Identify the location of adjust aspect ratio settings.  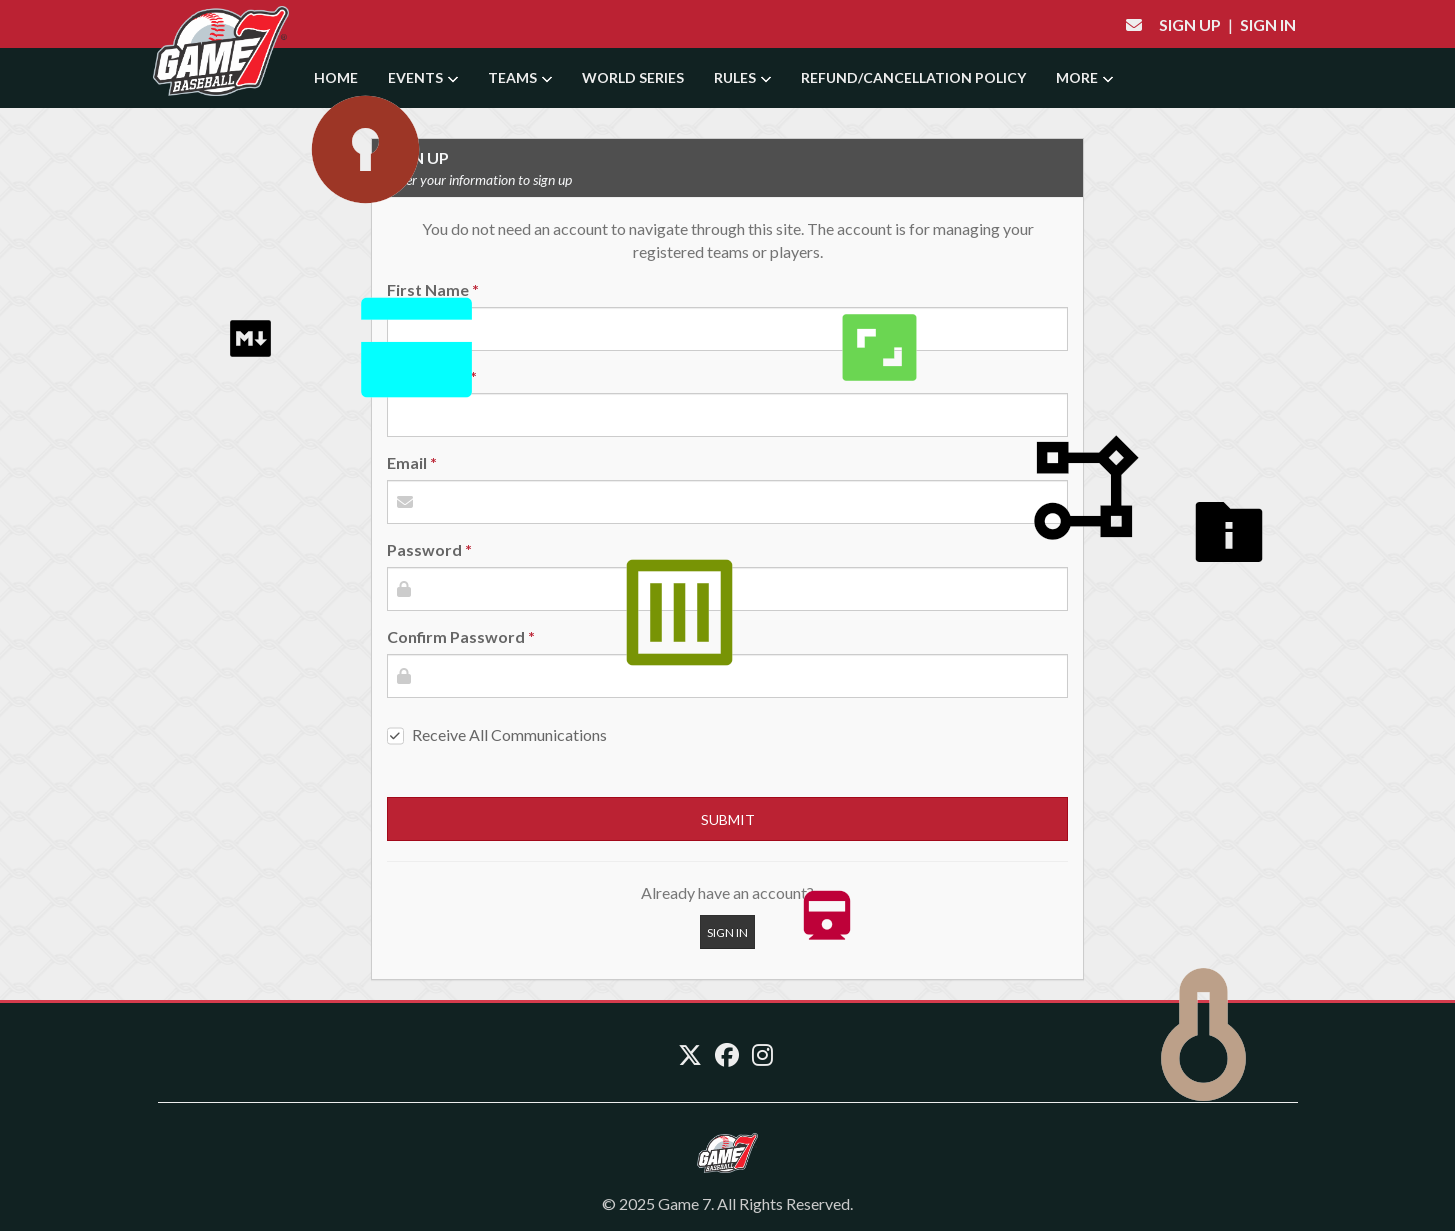
(879, 347).